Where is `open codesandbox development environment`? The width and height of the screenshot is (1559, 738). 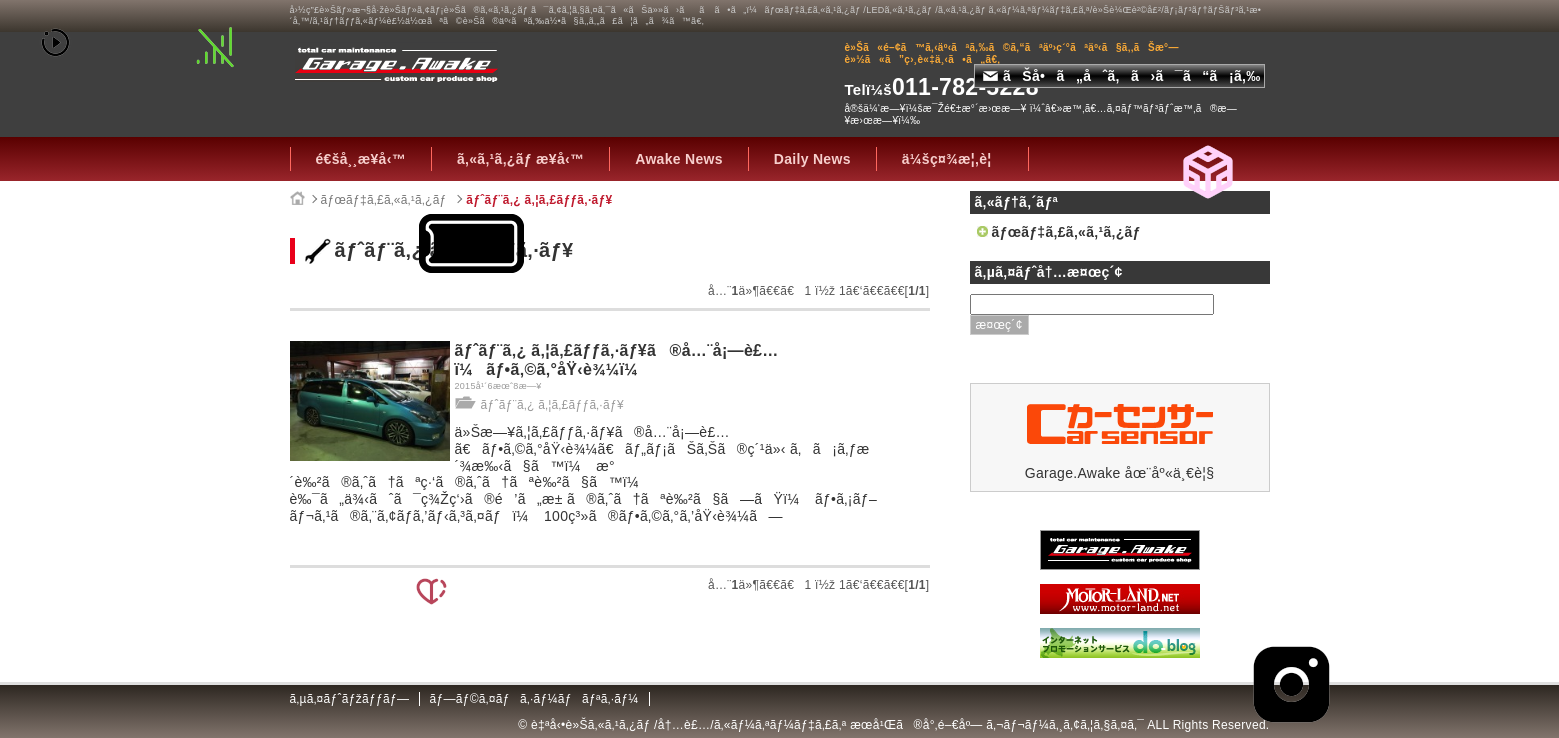 open codesandbox development environment is located at coordinates (1208, 172).